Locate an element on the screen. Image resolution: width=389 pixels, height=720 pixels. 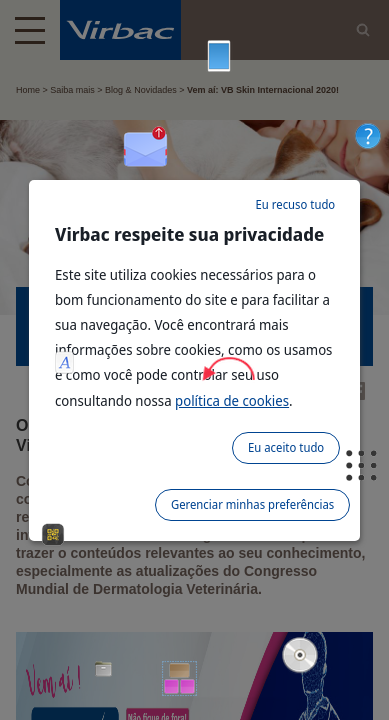
send an email or message is located at coordinates (145, 149).